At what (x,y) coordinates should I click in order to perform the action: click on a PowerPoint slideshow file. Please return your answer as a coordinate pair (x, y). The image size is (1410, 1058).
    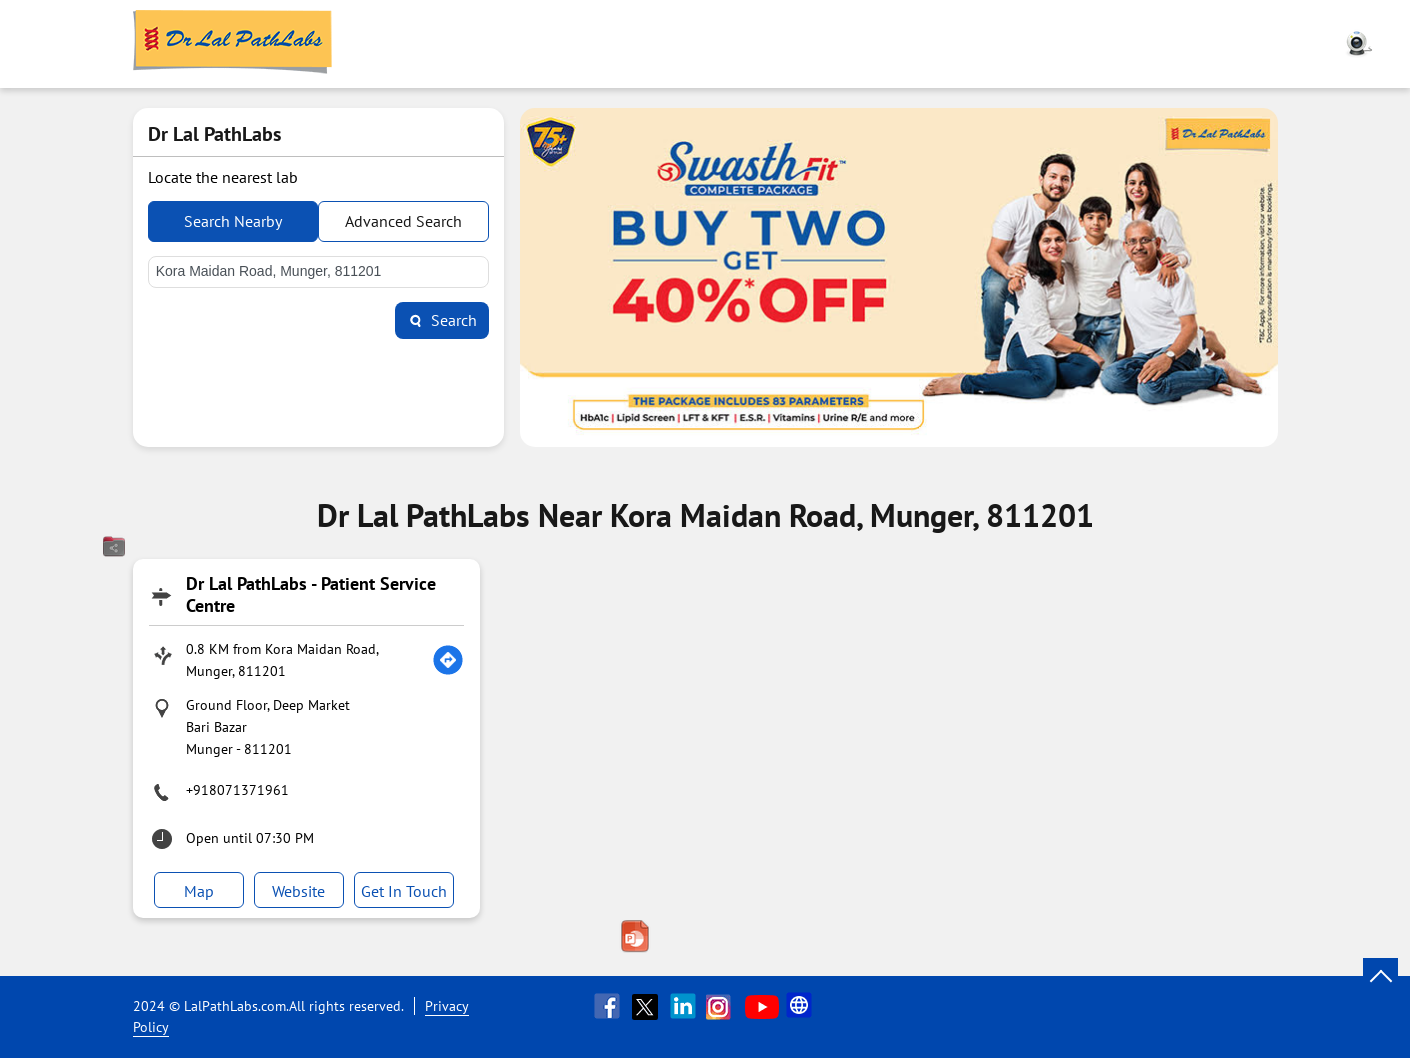
    Looking at the image, I should click on (635, 936).